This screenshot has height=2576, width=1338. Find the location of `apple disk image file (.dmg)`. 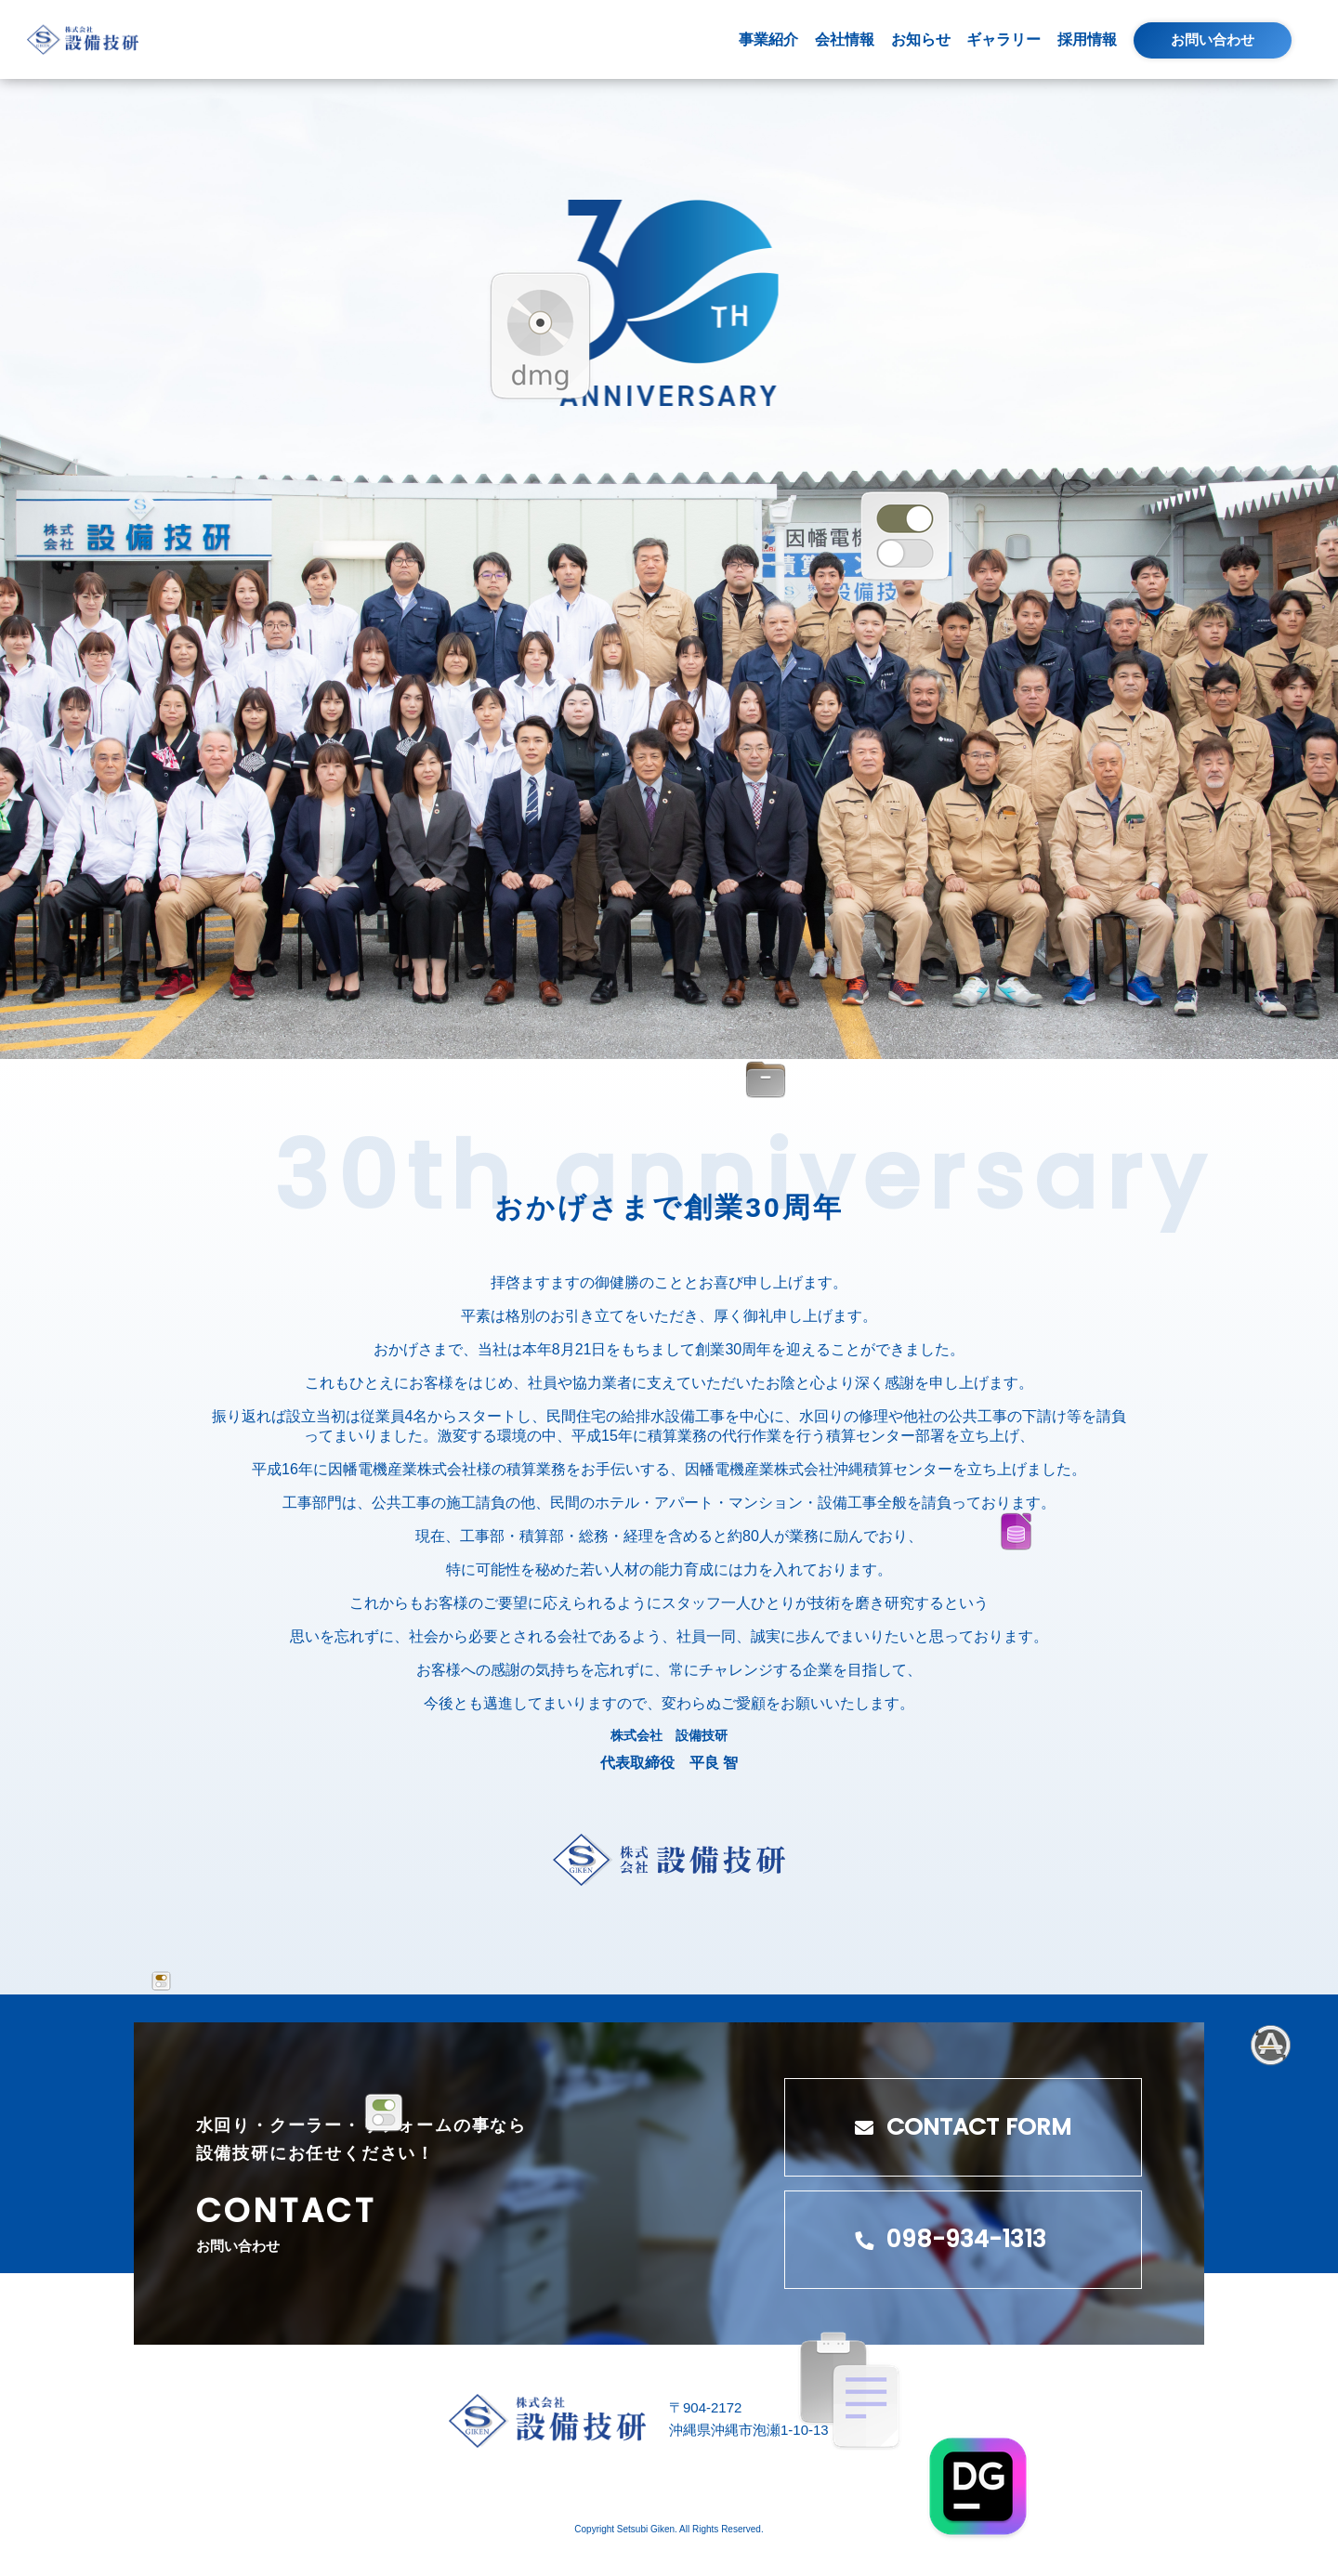

apple disk image file (.dmg) is located at coordinates (540, 335).